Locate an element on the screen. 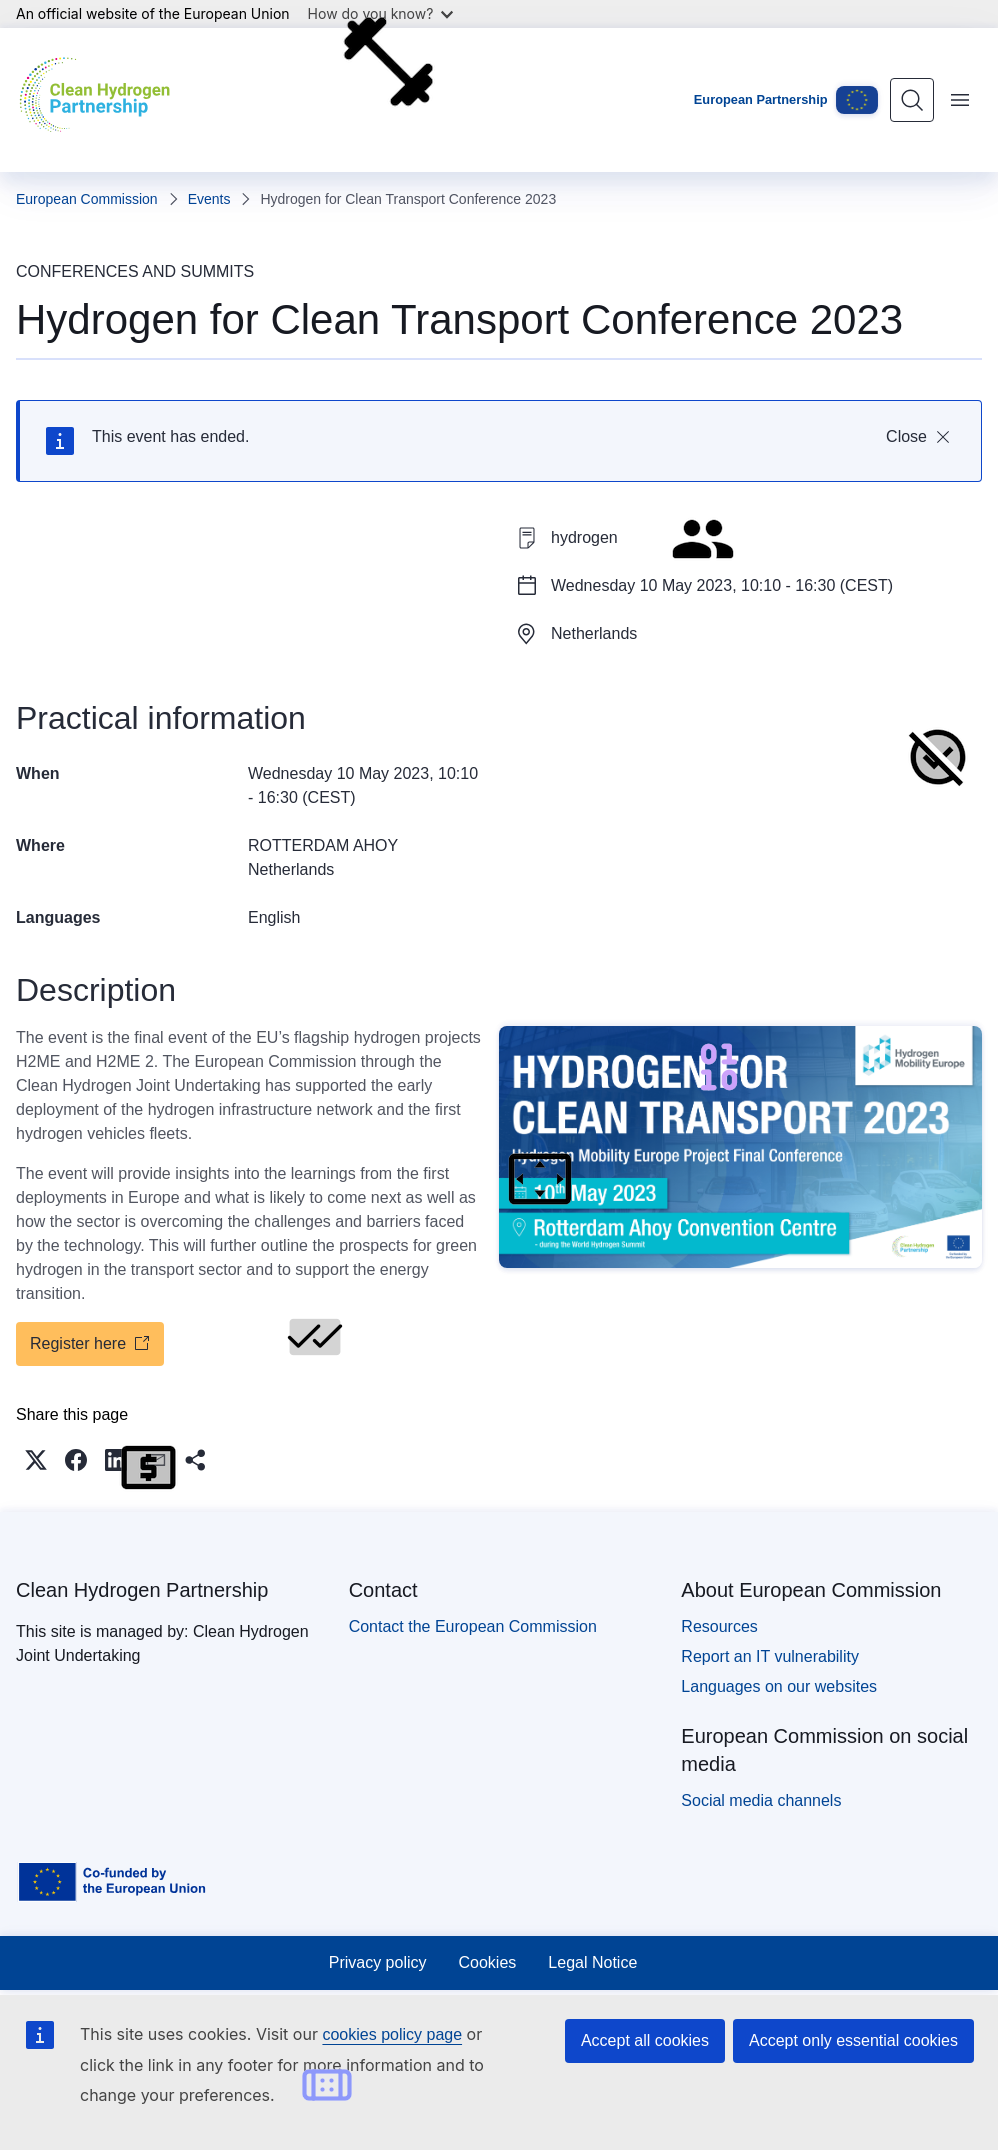 The image size is (998, 2150). view group members is located at coordinates (703, 539).